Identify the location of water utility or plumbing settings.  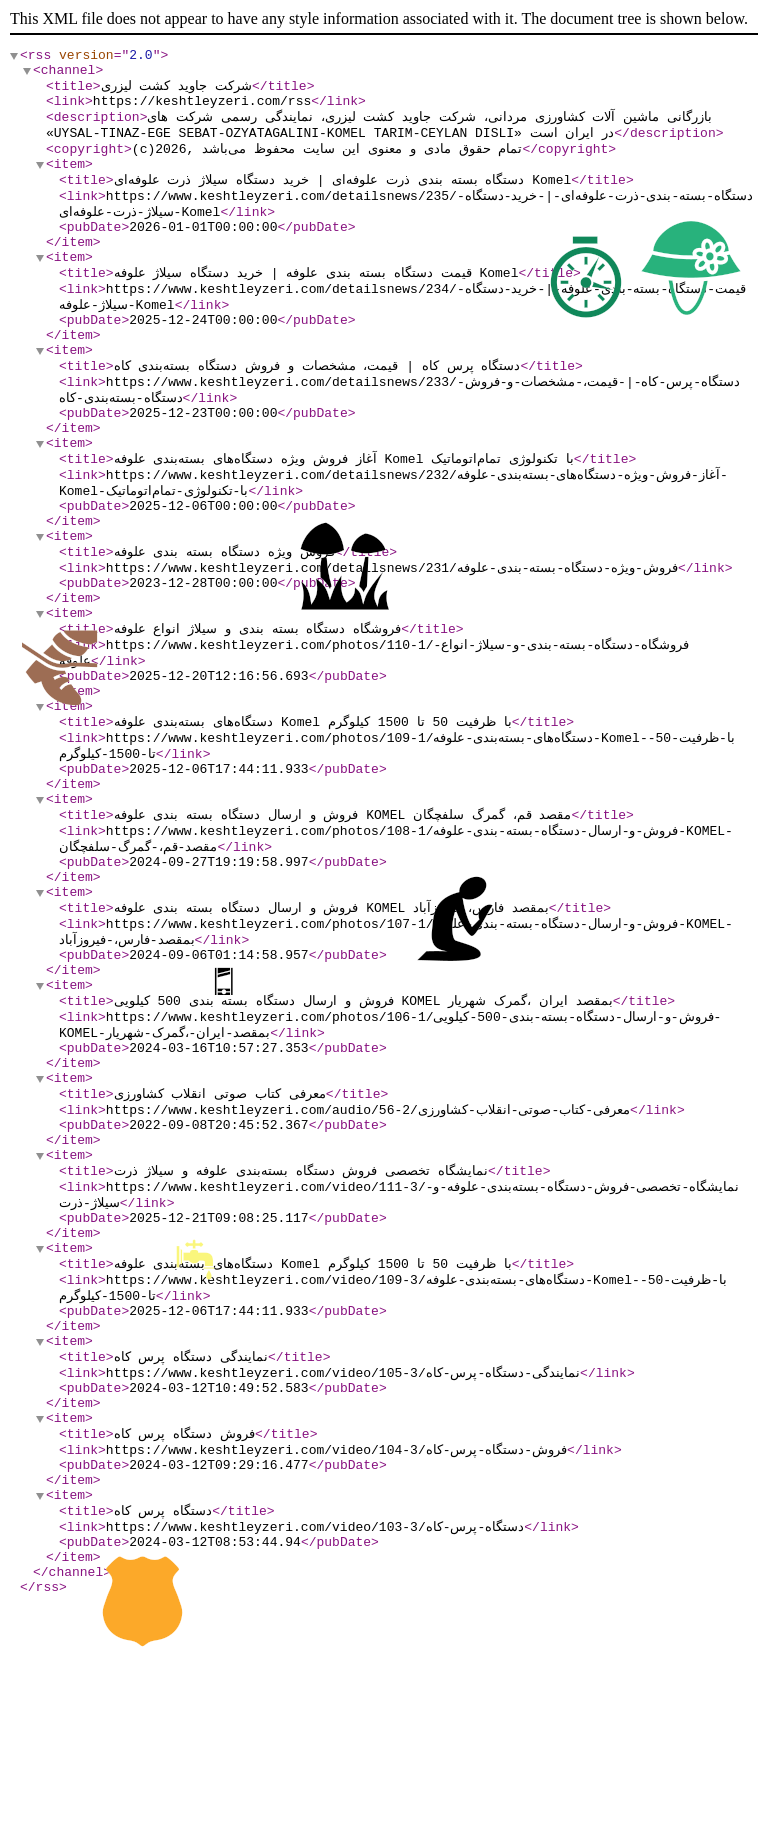
(195, 1259).